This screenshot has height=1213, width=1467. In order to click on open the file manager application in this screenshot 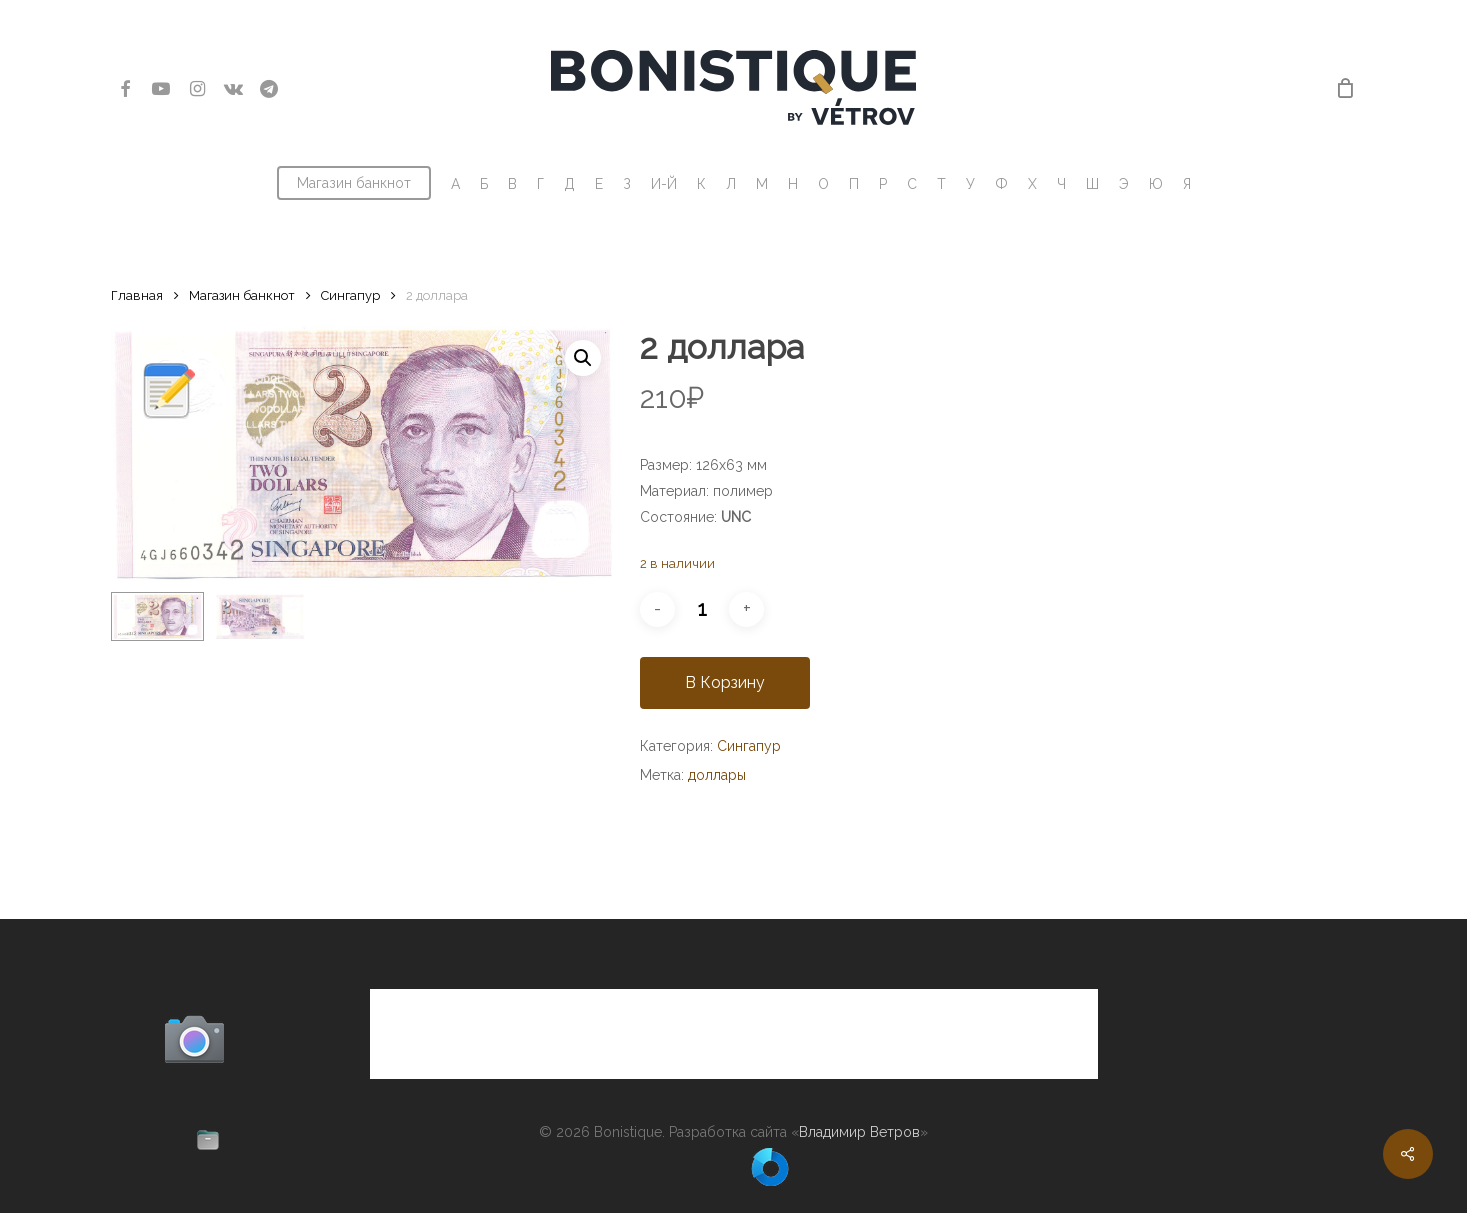, I will do `click(208, 1140)`.